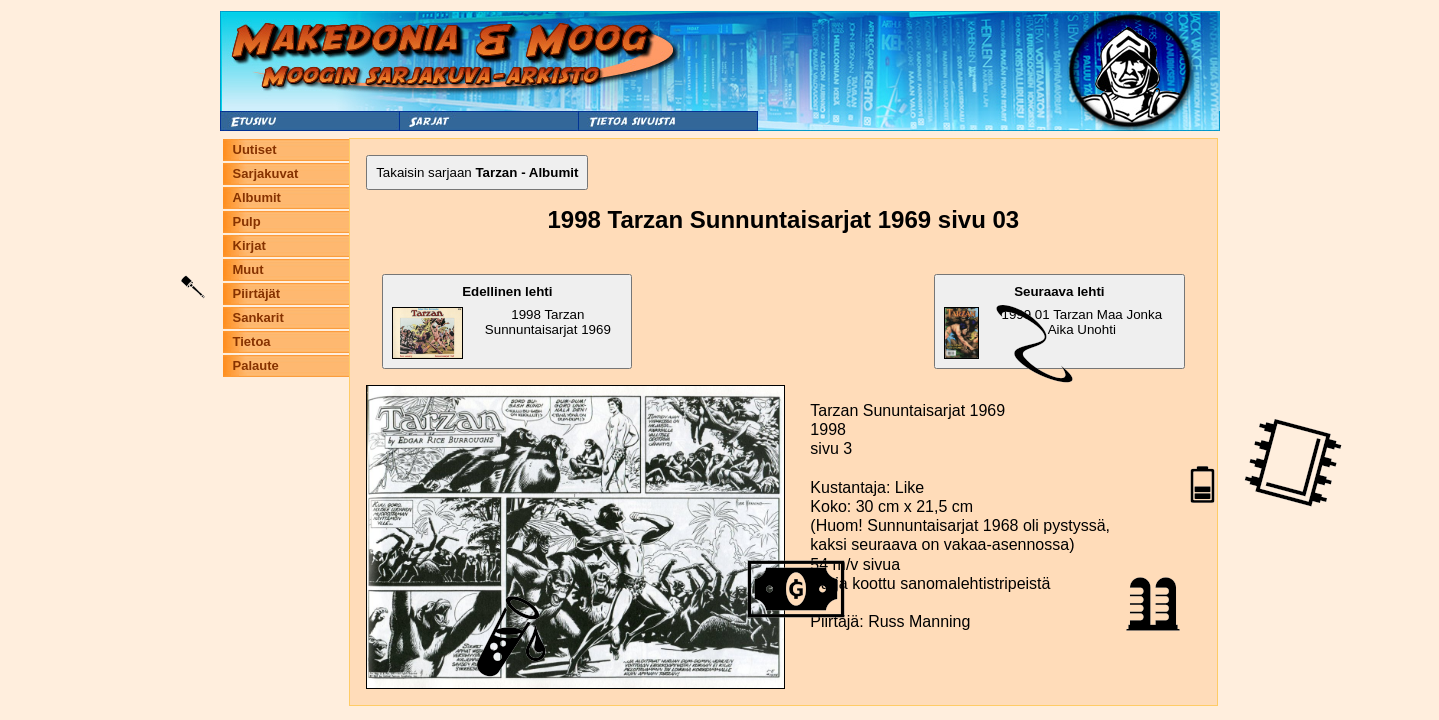 Image resolution: width=1439 pixels, height=720 pixels. What do you see at coordinates (193, 287) in the screenshot?
I see `equip stick grenade weapon` at bounding box center [193, 287].